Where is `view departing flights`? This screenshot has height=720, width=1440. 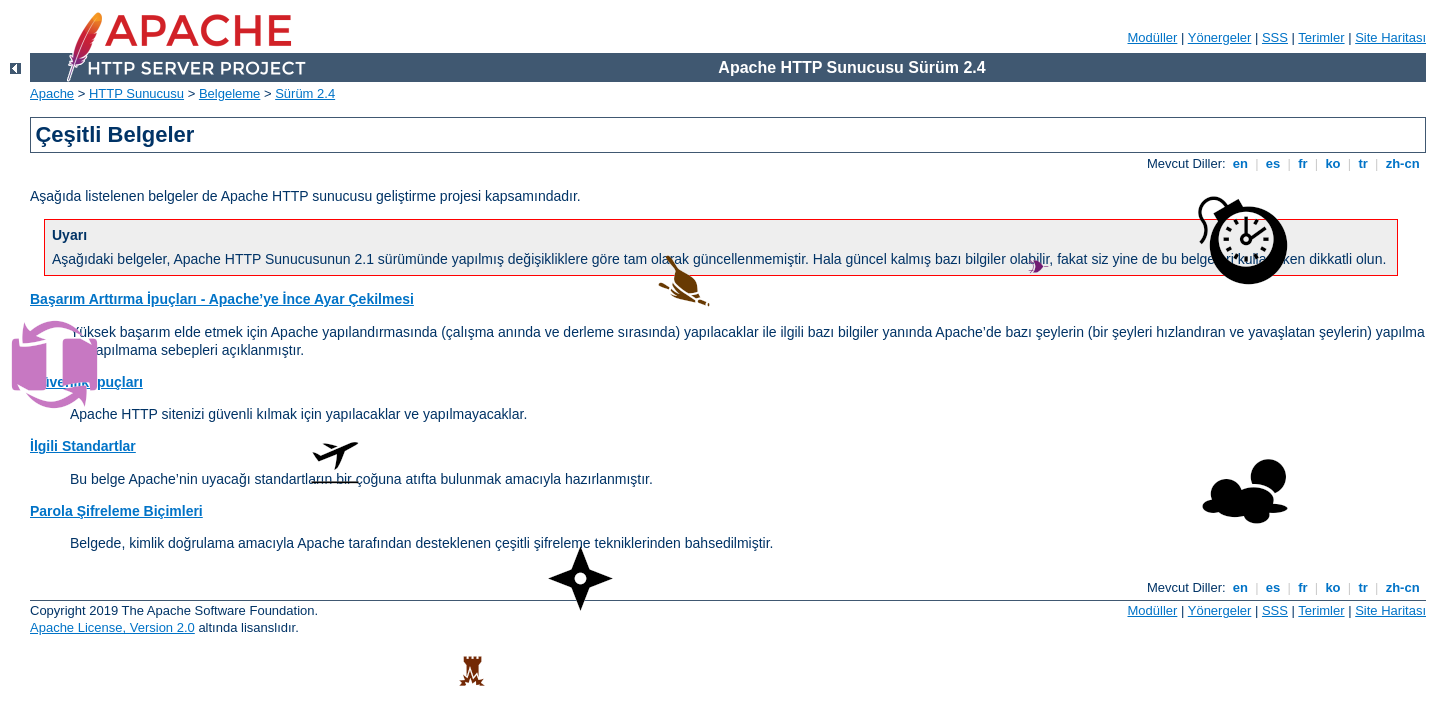 view departing flights is located at coordinates (335, 462).